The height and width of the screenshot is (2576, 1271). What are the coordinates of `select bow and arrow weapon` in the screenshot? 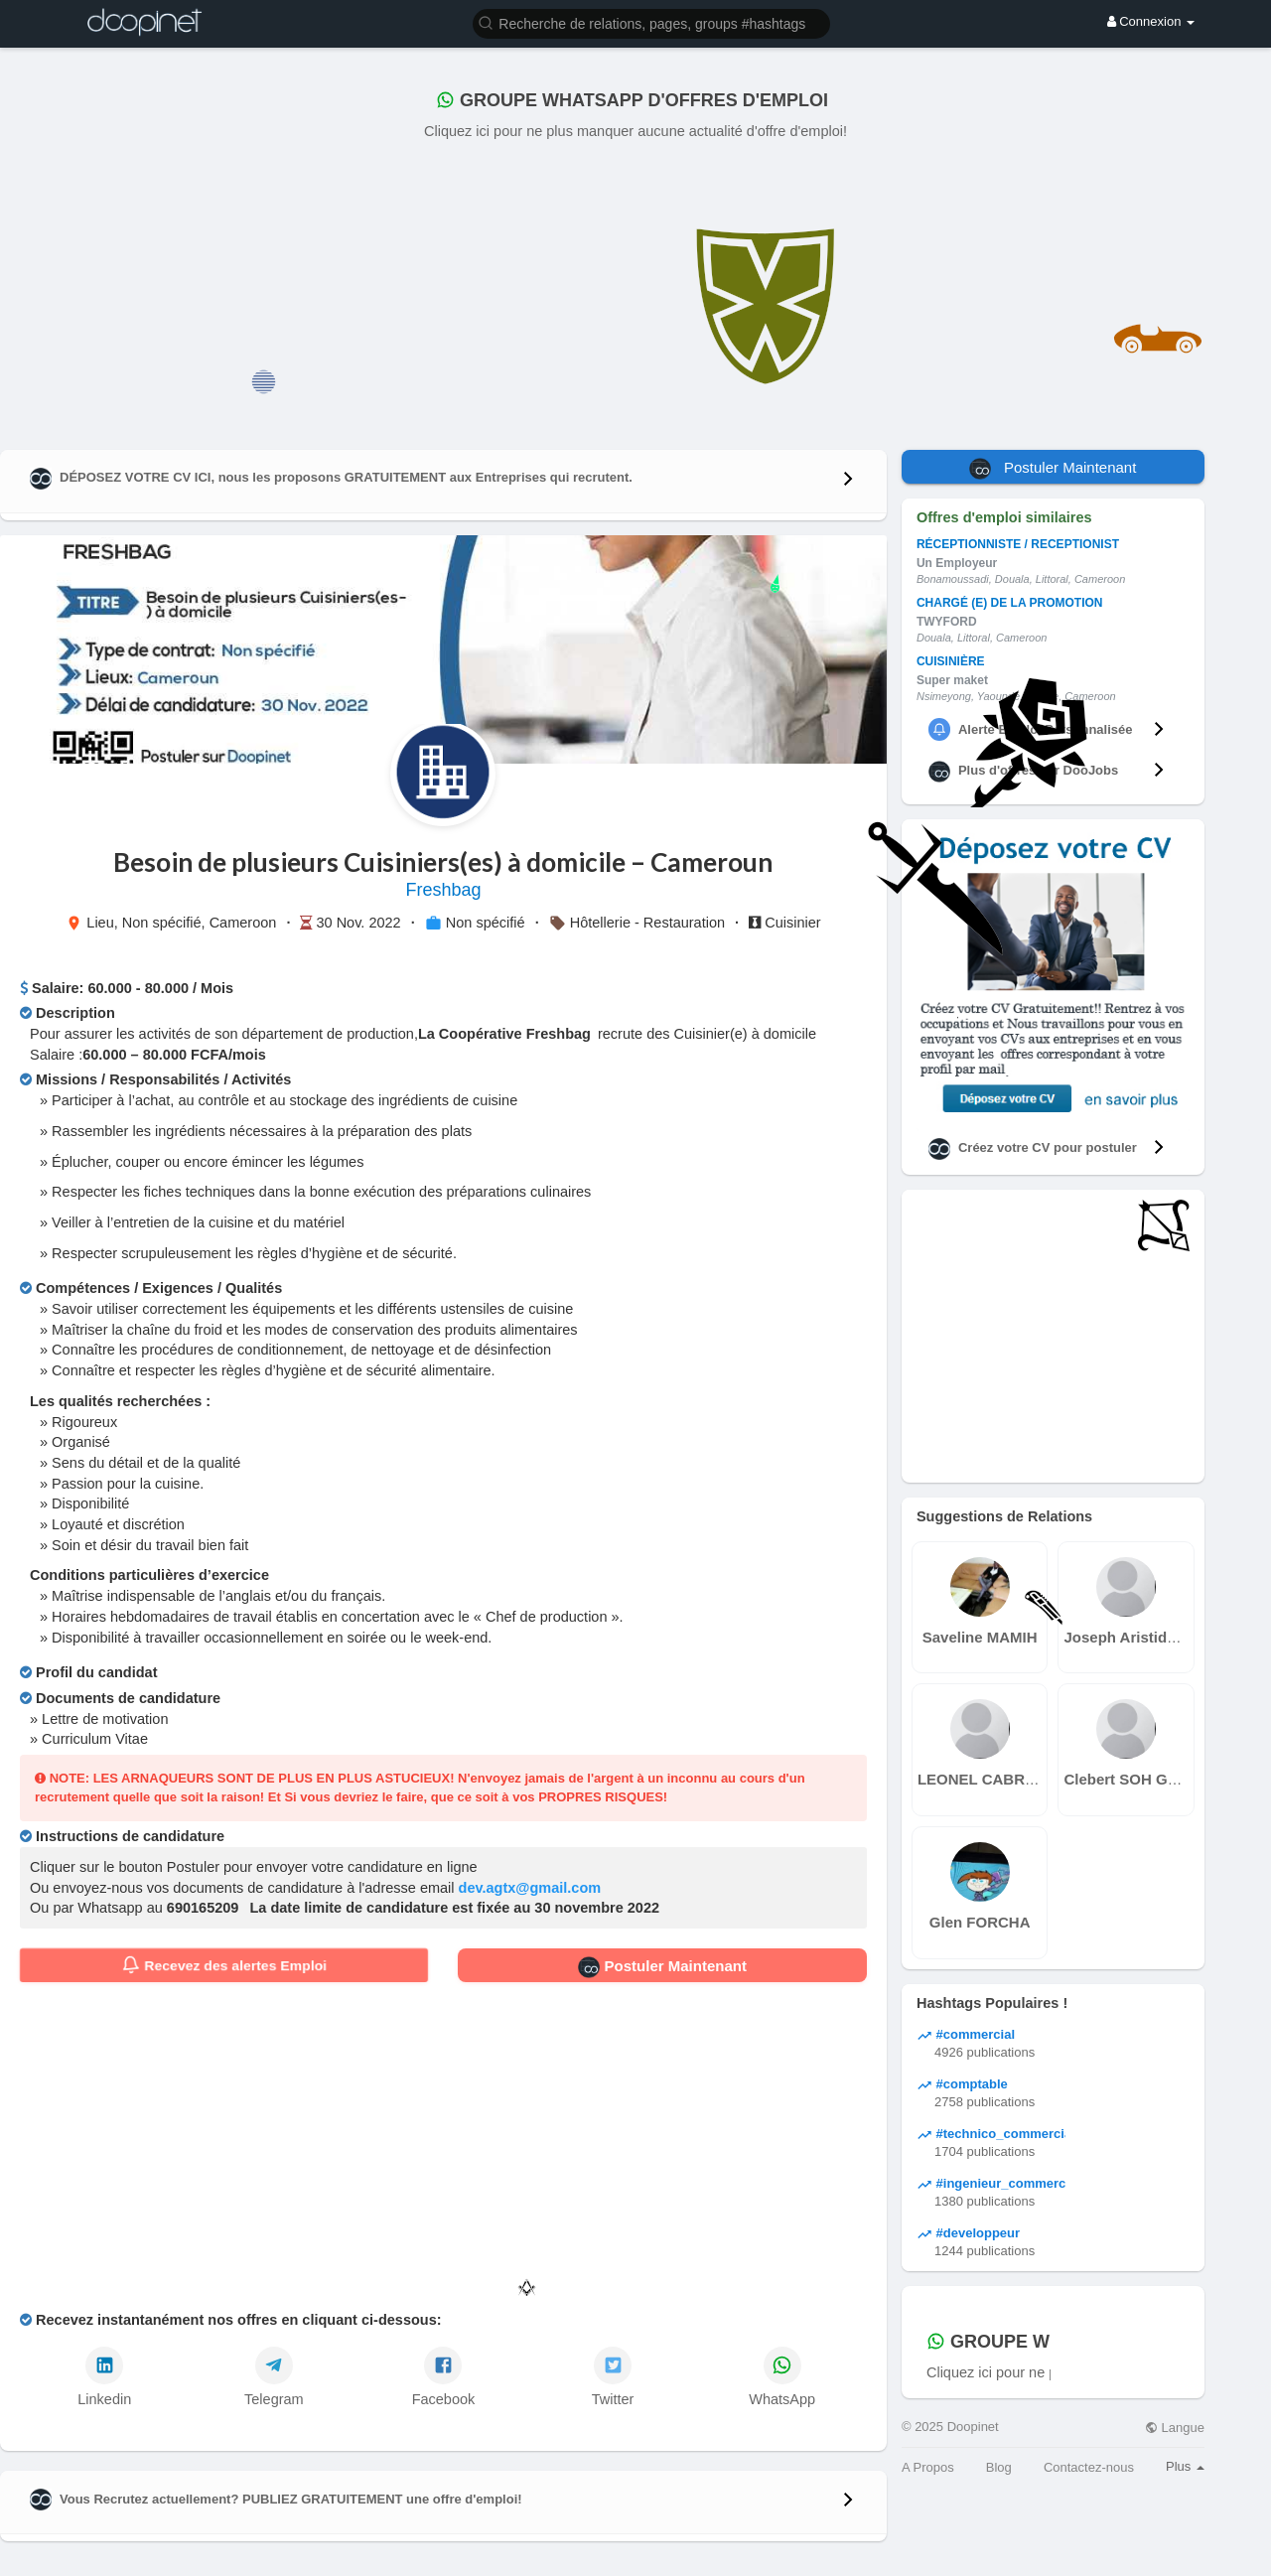 It's located at (1164, 1225).